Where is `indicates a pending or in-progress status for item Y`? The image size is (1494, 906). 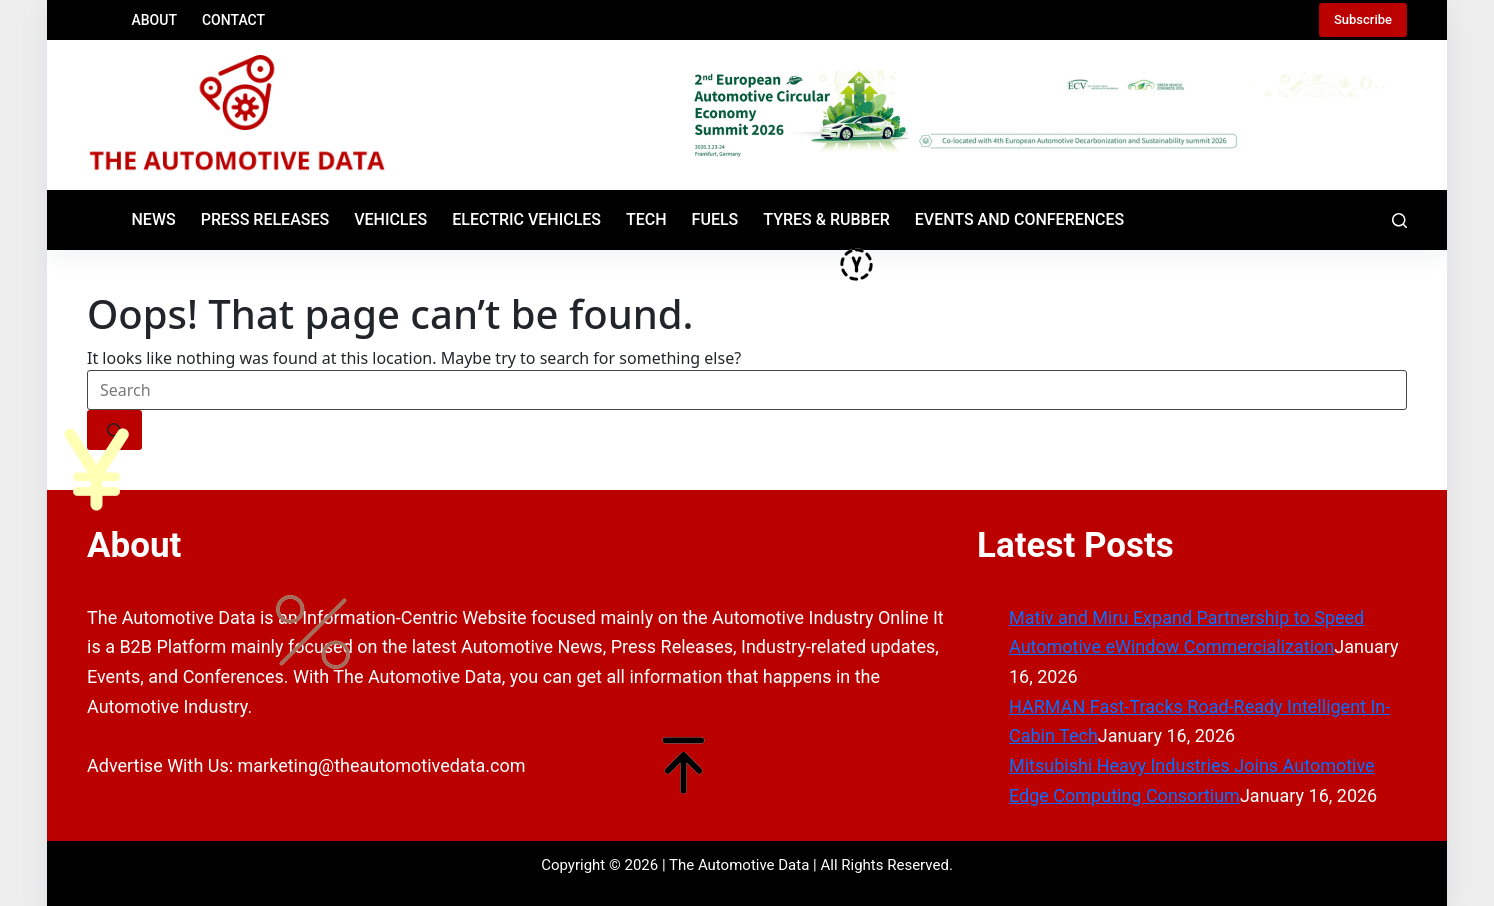 indicates a pending or in-progress status for item Y is located at coordinates (856, 264).